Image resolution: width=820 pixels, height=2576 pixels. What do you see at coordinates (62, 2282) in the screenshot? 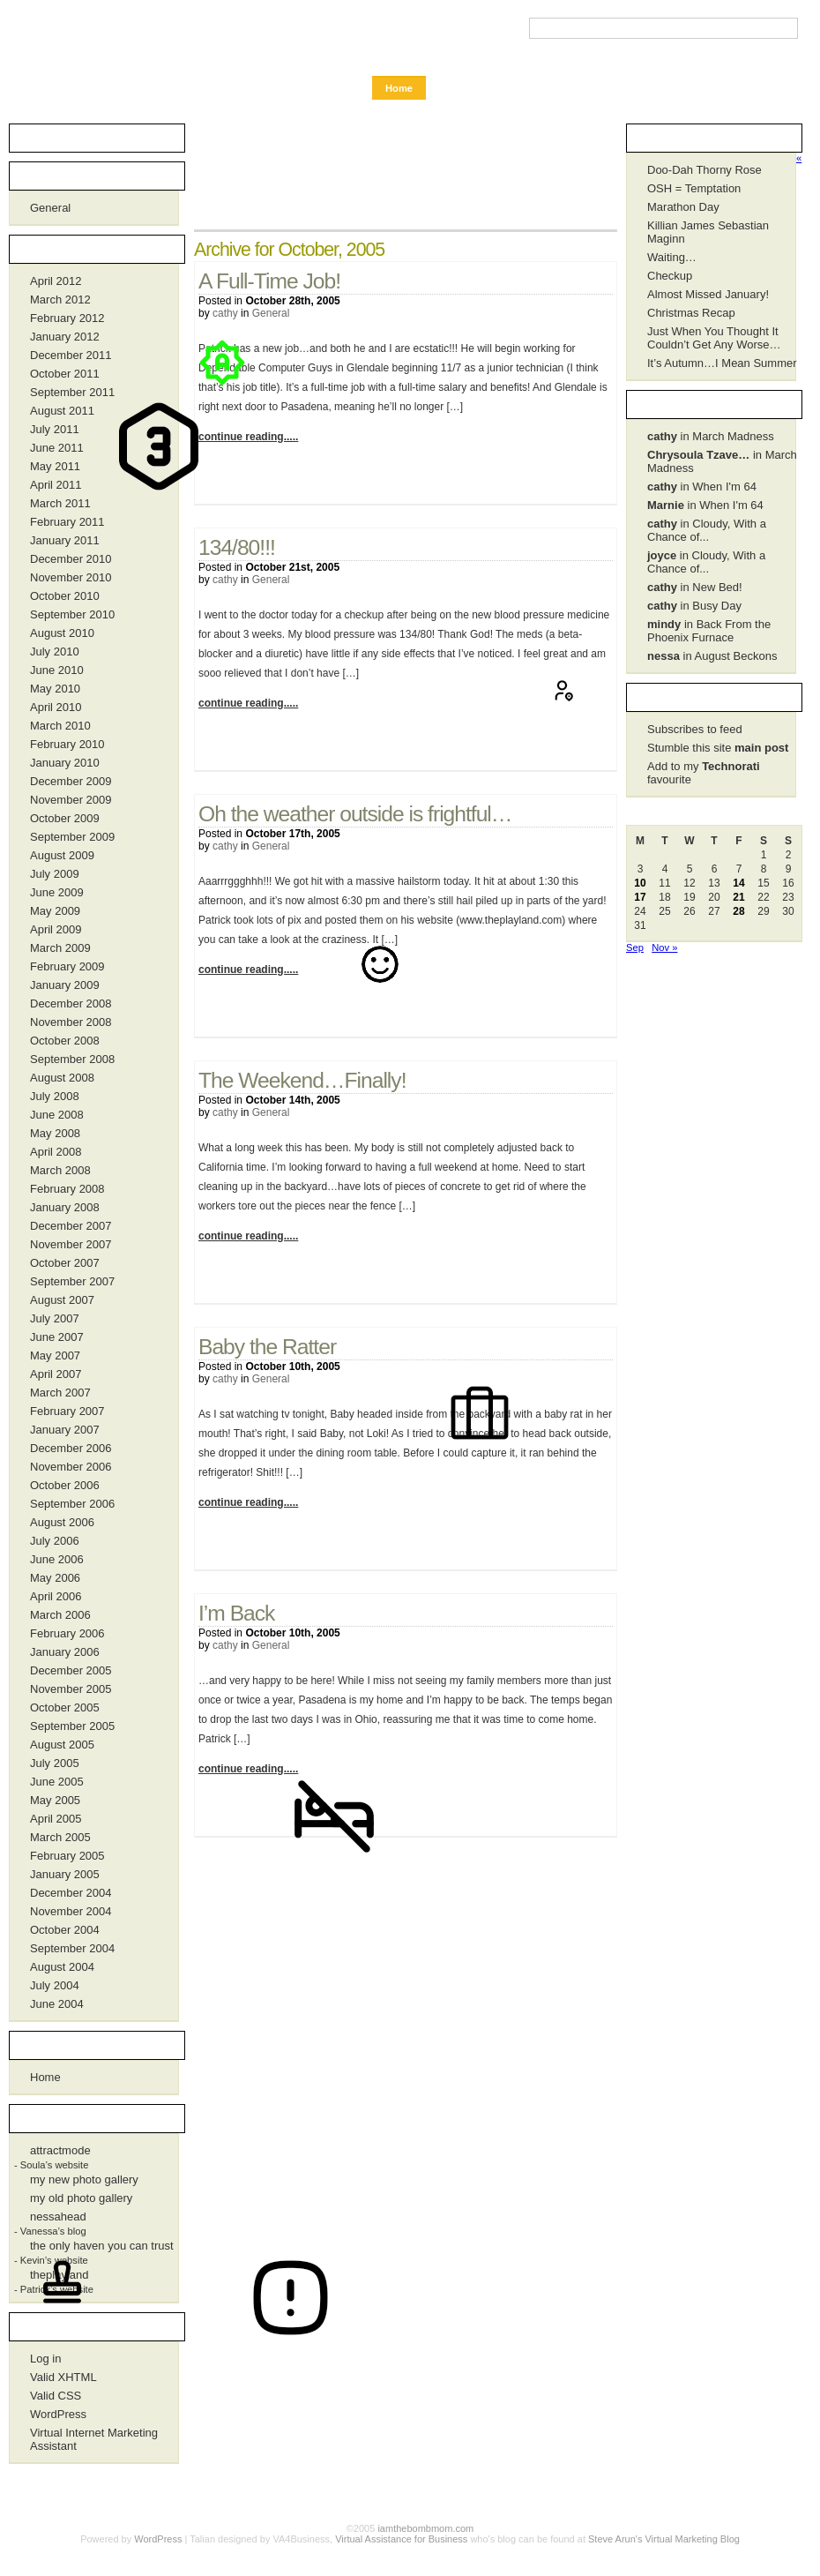
I see `apply a stamp or approval mark` at bounding box center [62, 2282].